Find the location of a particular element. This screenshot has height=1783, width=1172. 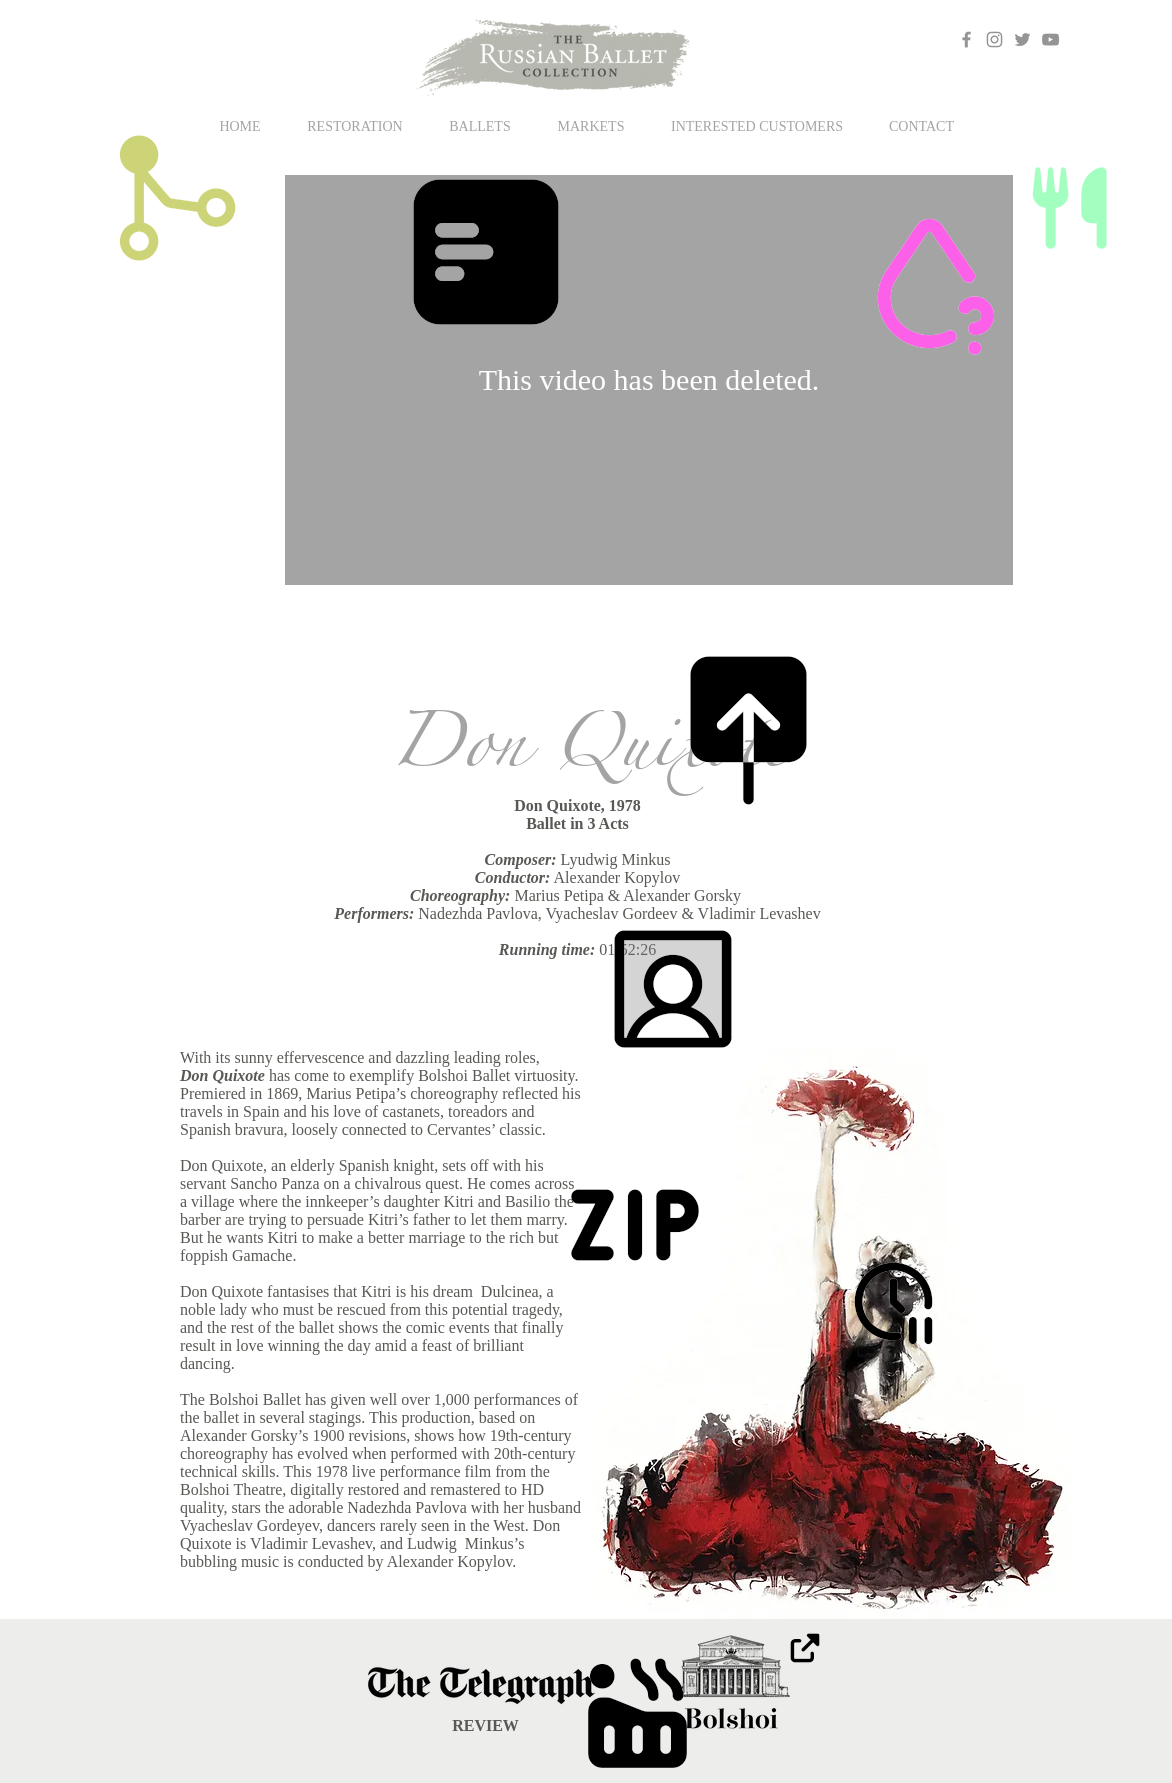

access spa or hot tub amenities is located at coordinates (637, 1711).